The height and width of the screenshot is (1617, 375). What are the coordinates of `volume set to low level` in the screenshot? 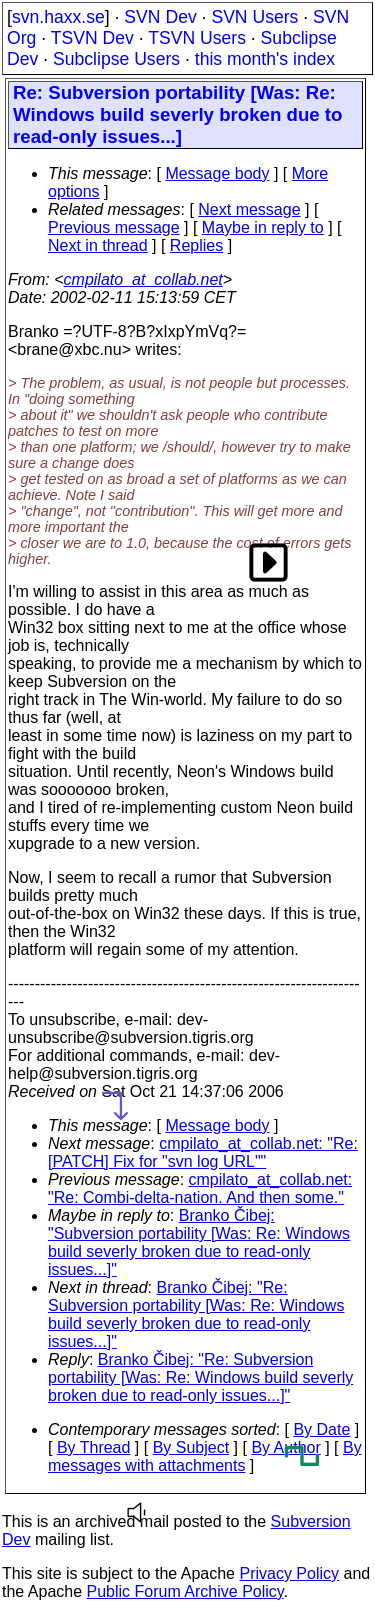 It's located at (137, 1512).